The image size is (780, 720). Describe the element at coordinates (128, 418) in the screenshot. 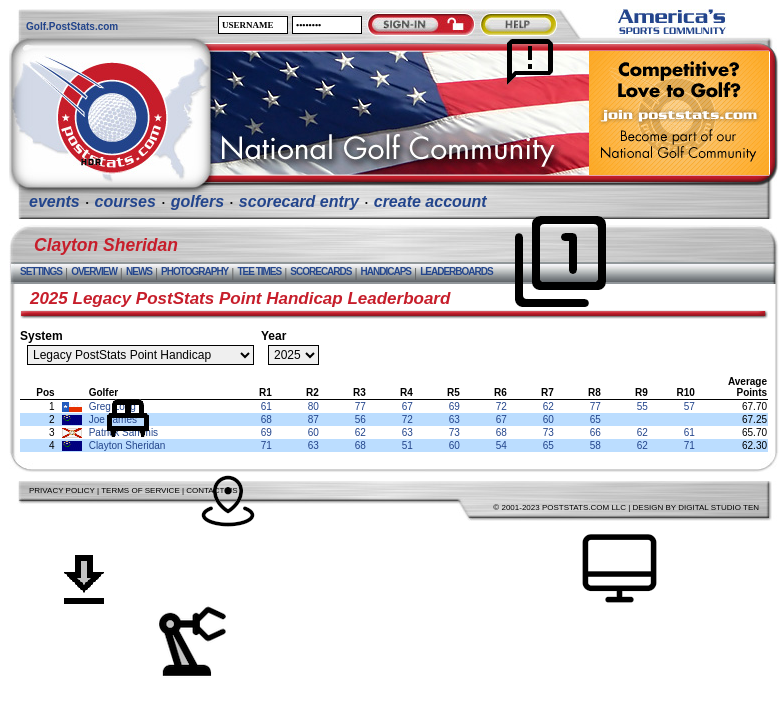

I see `view single room accommodation options` at that location.